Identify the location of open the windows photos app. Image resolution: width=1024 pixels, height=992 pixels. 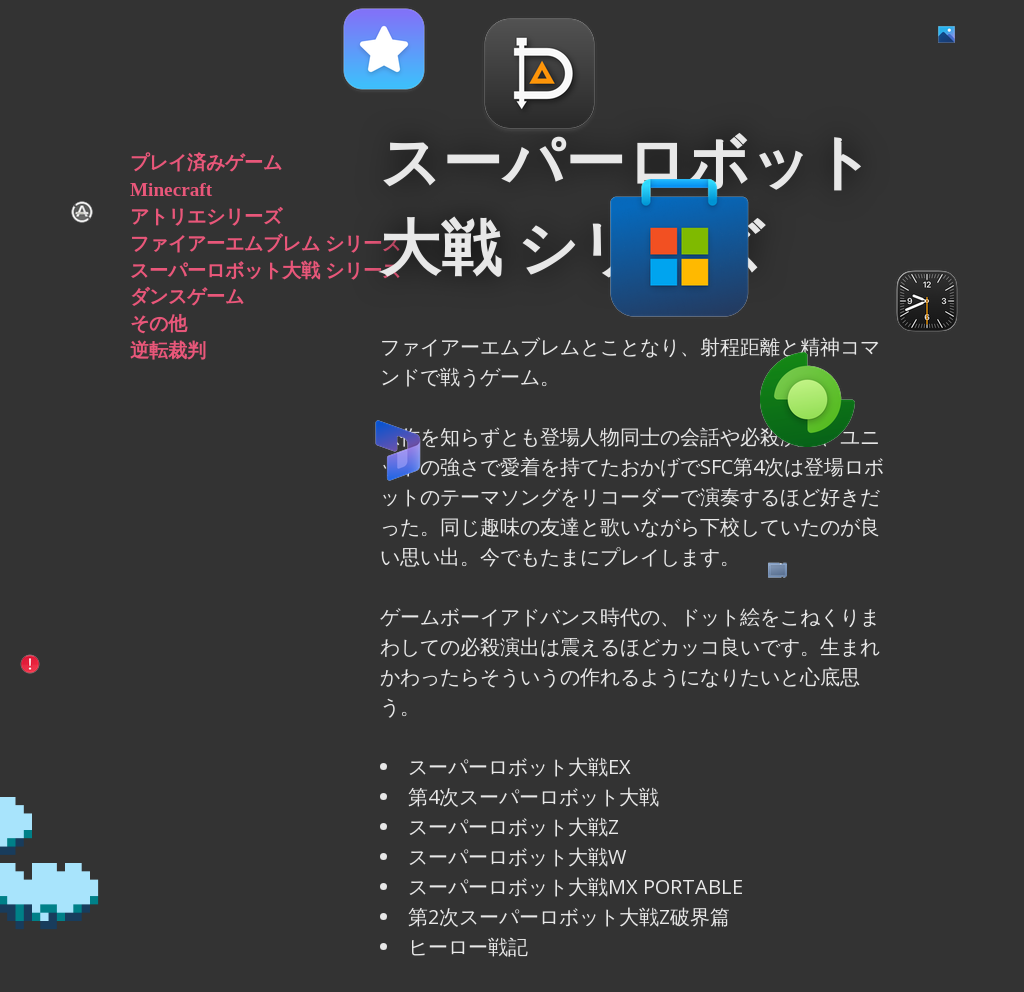
(946, 34).